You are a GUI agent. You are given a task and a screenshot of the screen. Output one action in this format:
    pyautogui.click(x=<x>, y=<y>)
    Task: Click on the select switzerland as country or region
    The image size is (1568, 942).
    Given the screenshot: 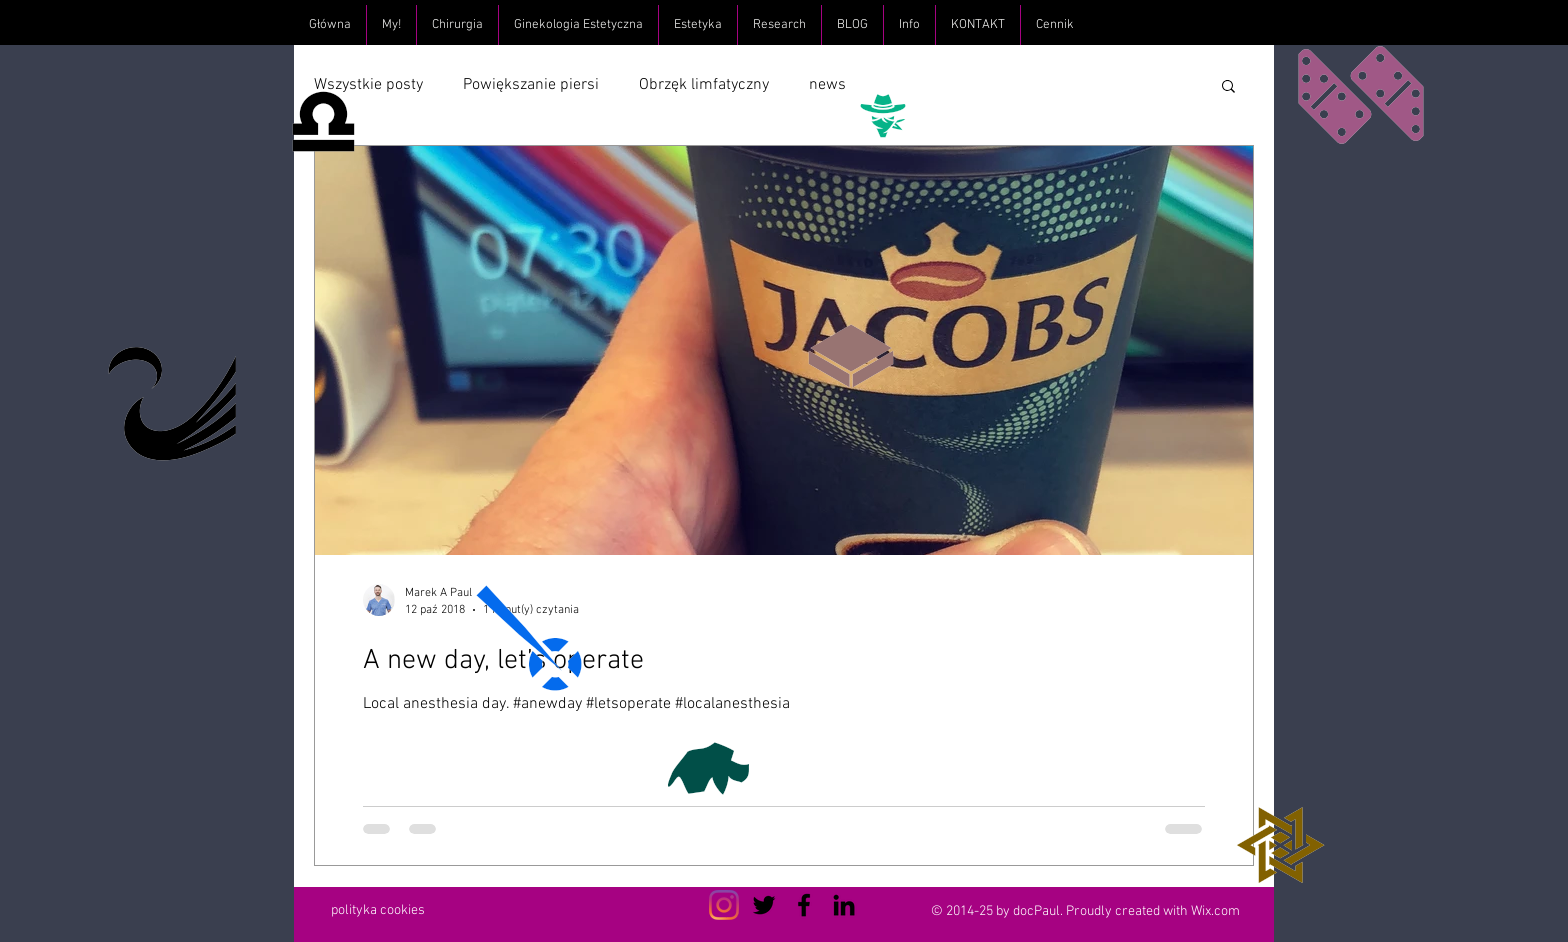 What is the action you would take?
    pyautogui.click(x=708, y=768)
    